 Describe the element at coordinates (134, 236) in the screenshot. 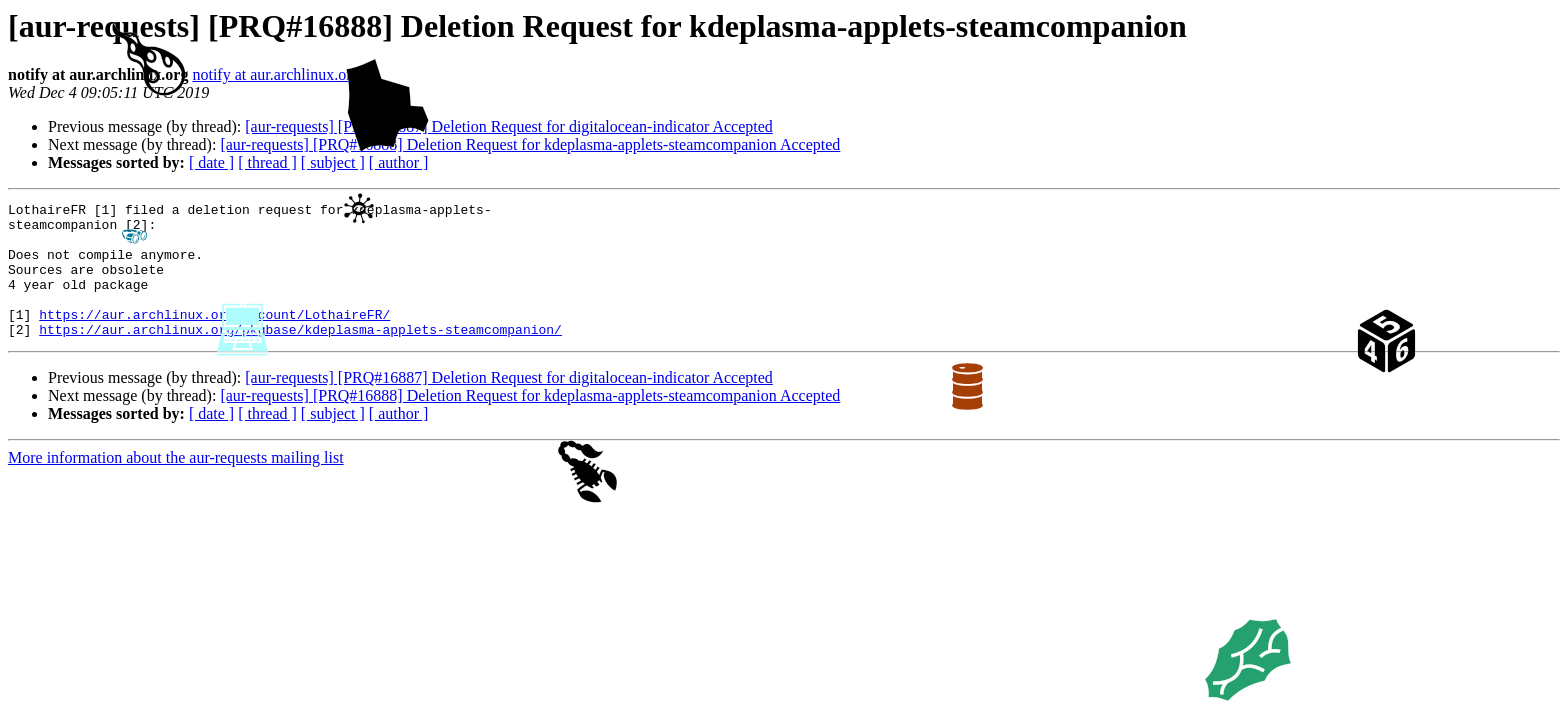

I see `select steampunk goggles accessory for your avatar` at that location.